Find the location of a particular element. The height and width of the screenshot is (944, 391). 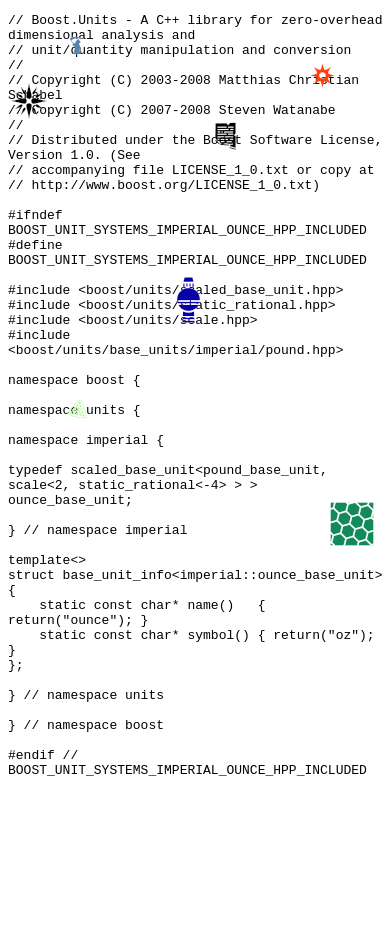

start a new game of pool is located at coordinates (77, 409).